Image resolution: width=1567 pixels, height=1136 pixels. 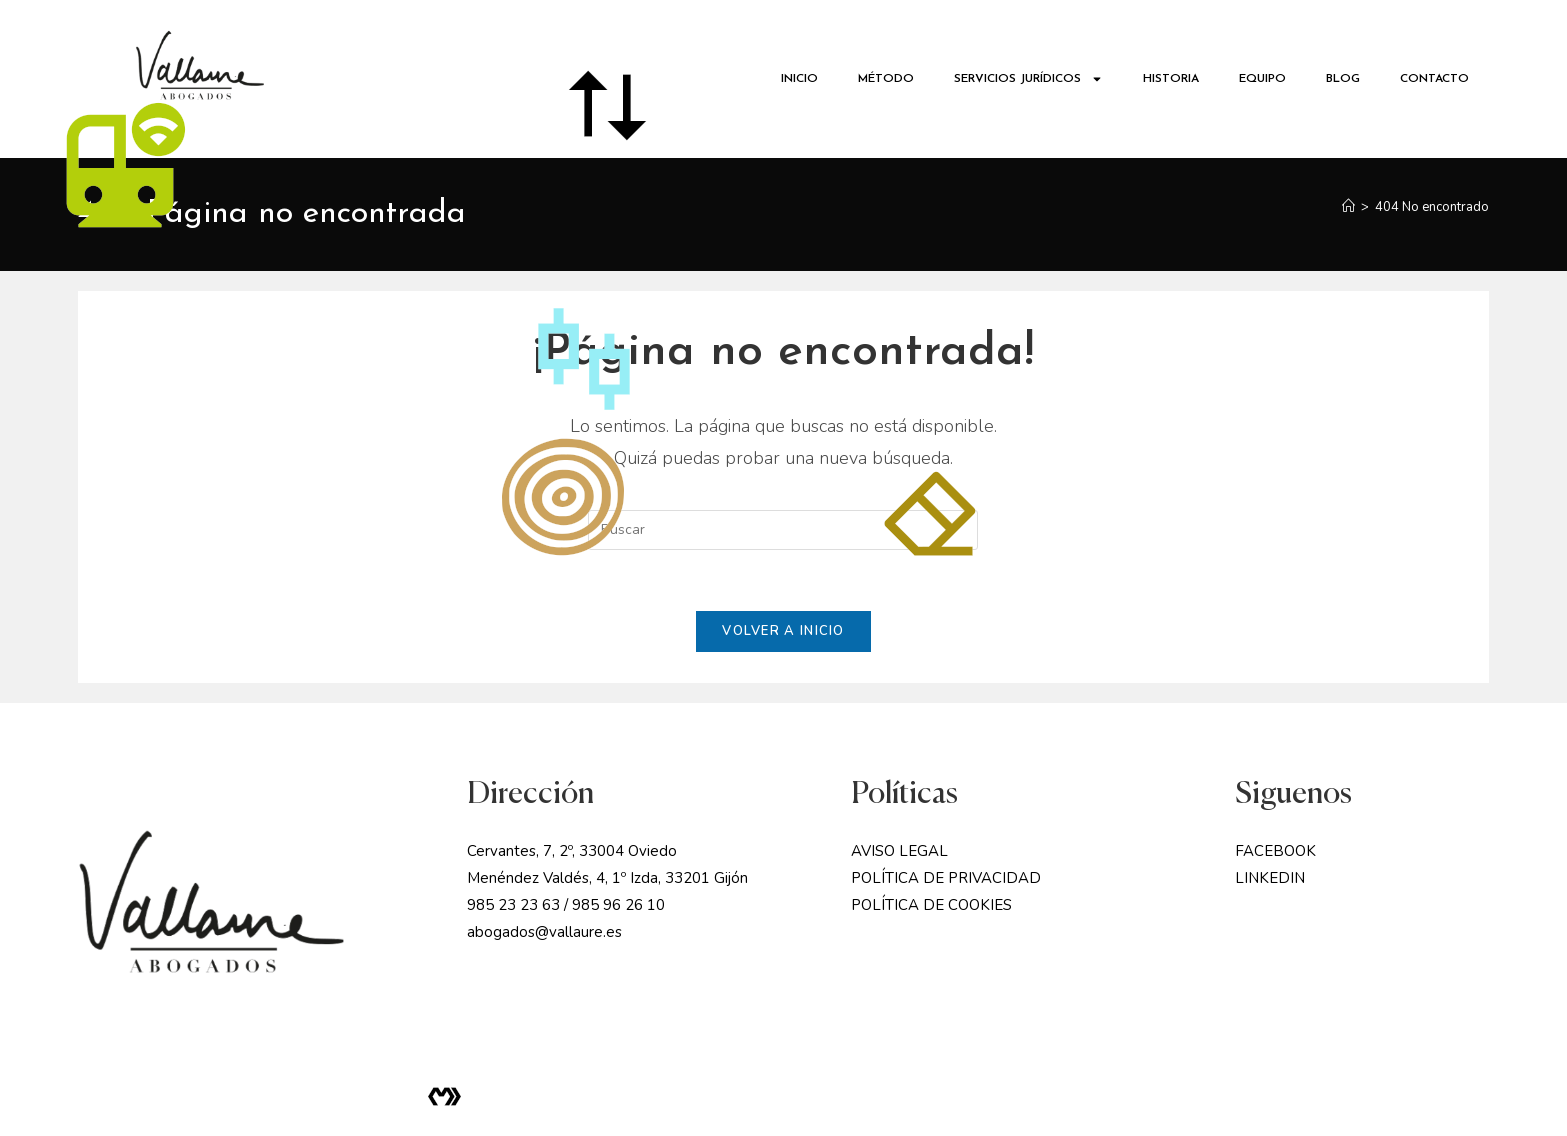 I want to click on optuna hyperparameter optimization framework logo, so click(x=563, y=497).